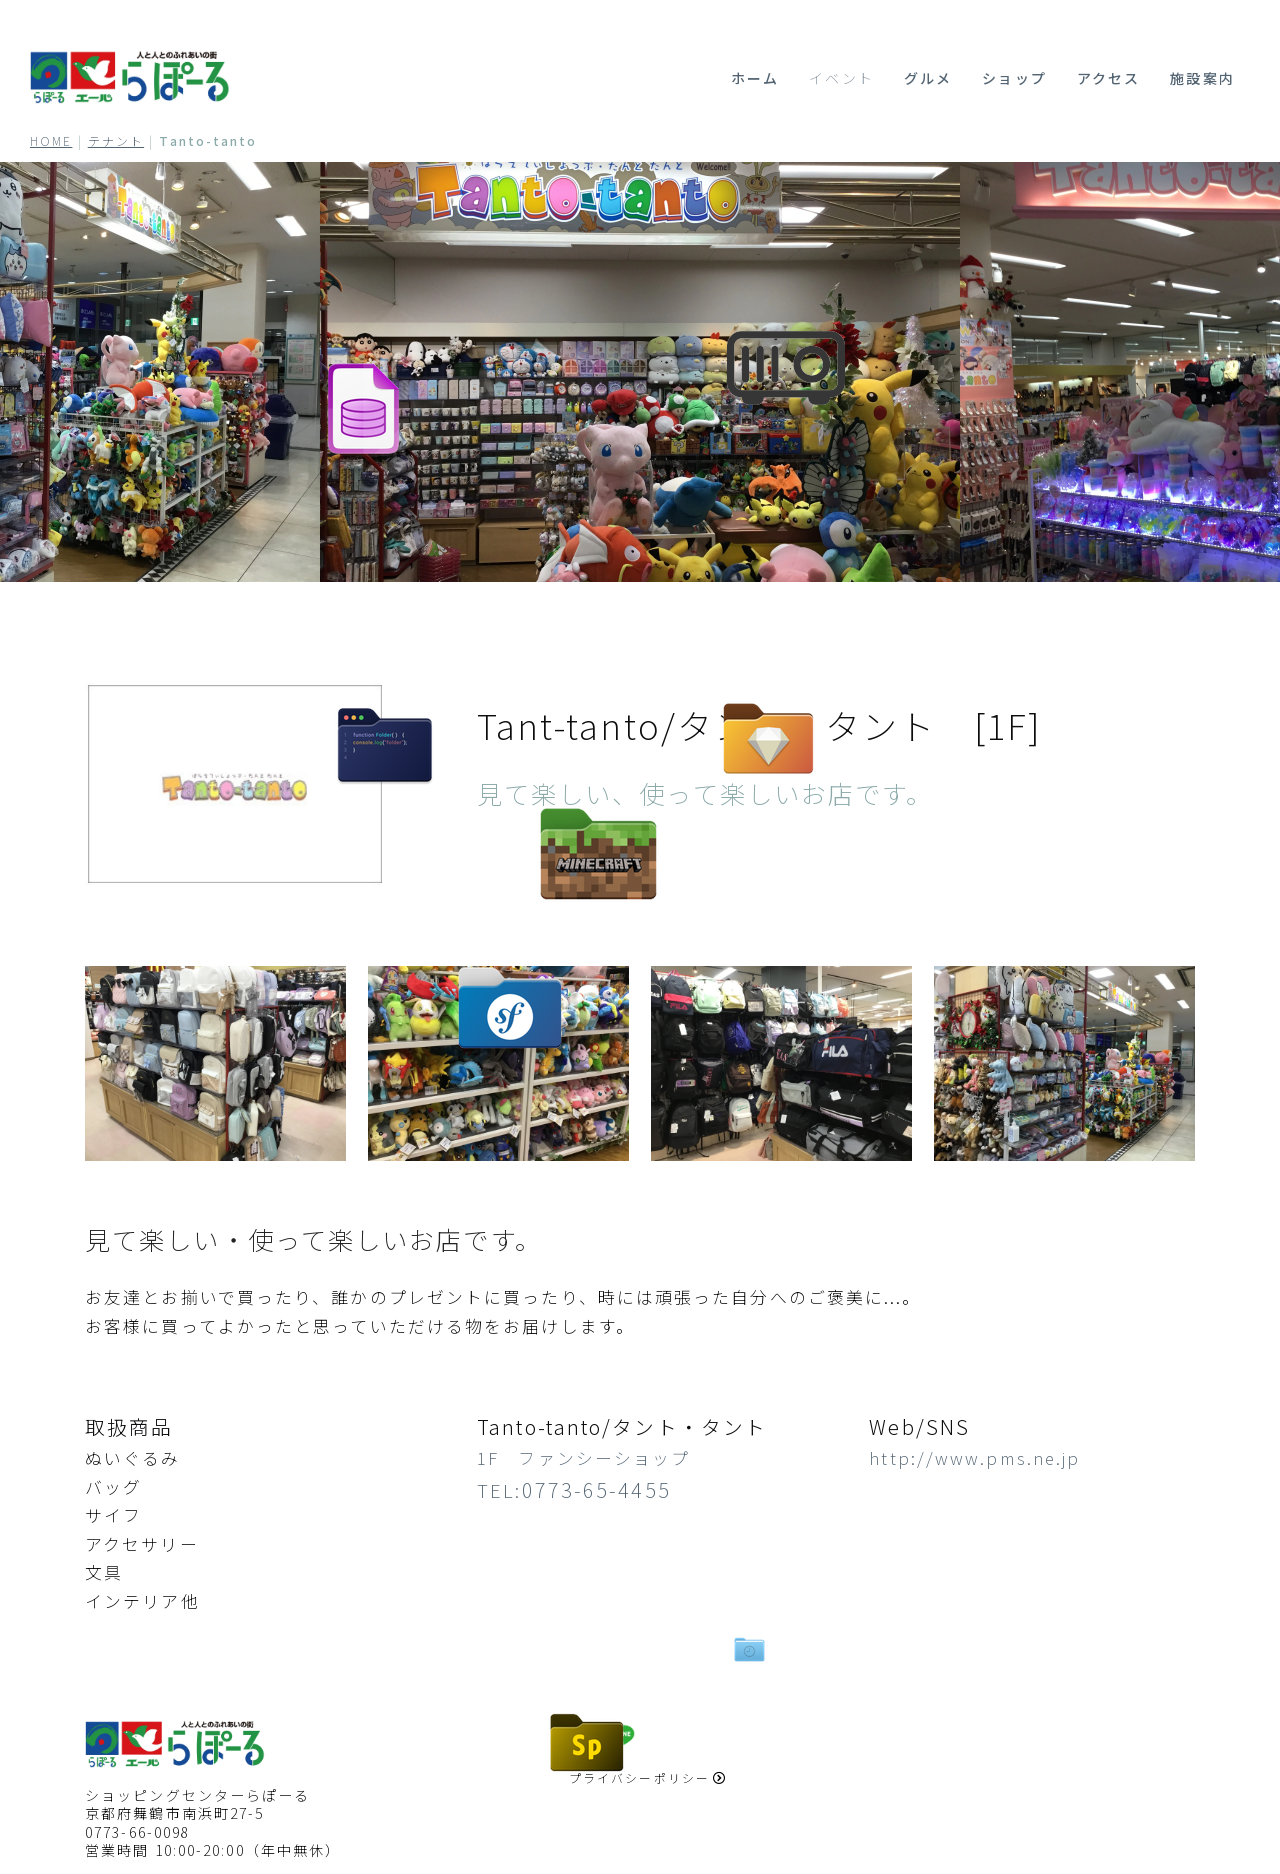 Image resolution: width=1280 pixels, height=1874 pixels. What do you see at coordinates (384, 747) in the screenshot?
I see `open programming projects folder` at bounding box center [384, 747].